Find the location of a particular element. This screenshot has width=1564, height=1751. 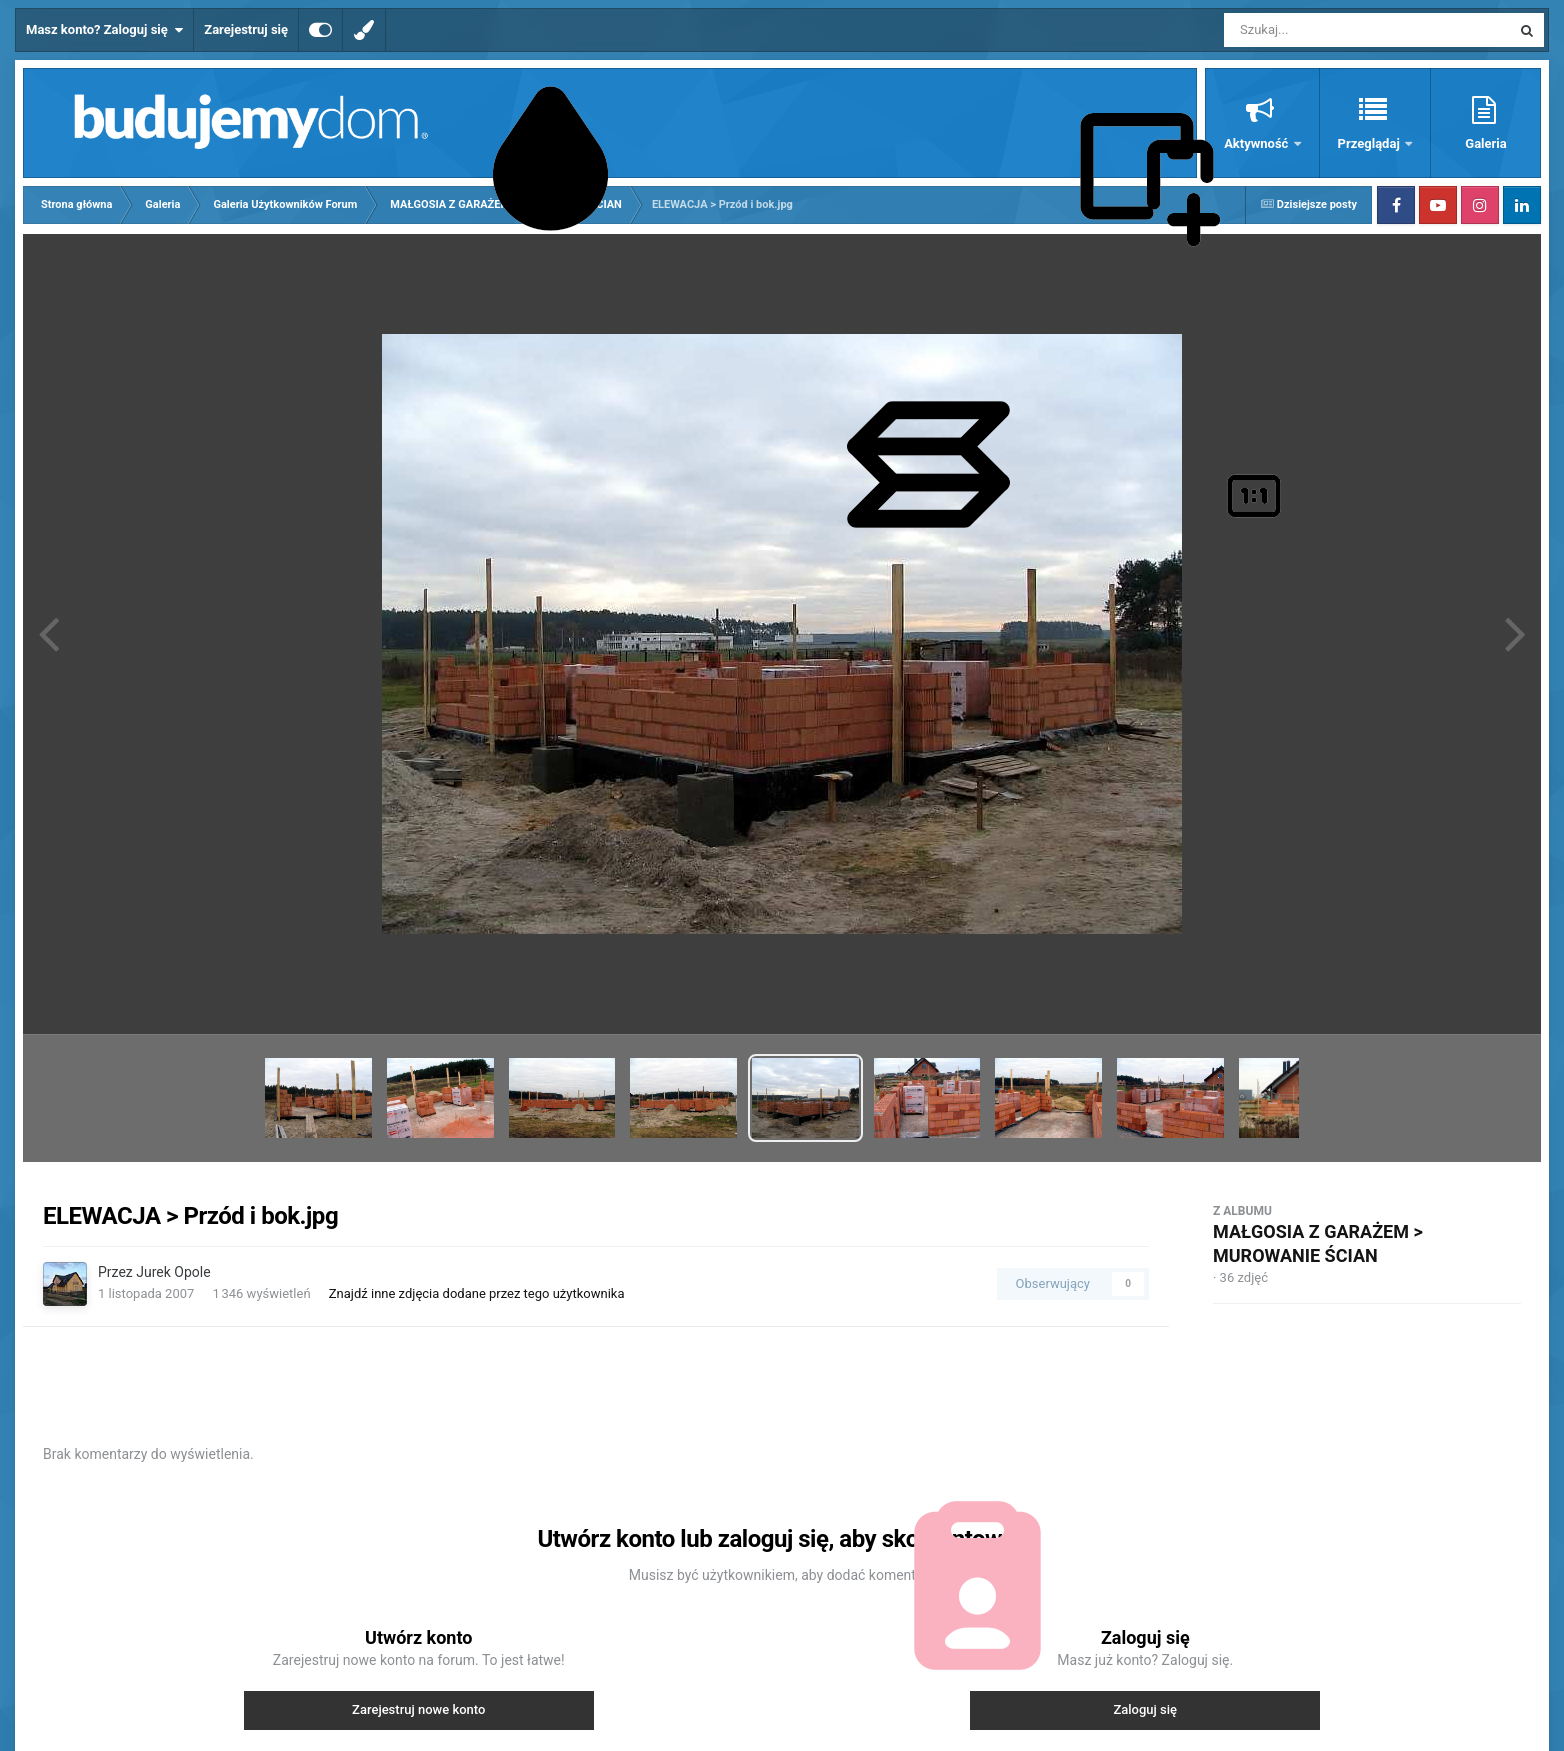

view user profile or personnel record is located at coordinates (977, 1585).